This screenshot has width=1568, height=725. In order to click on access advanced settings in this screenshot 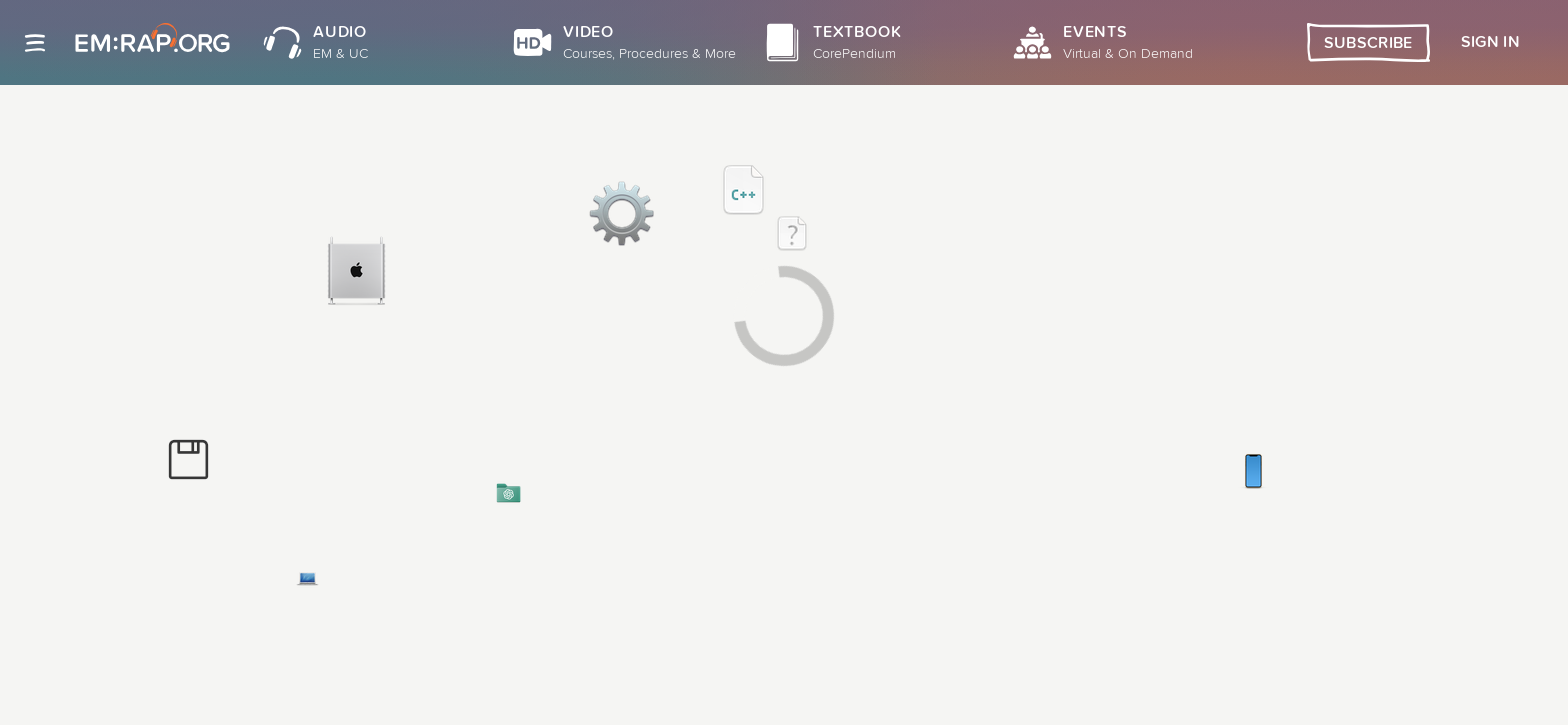, I will do `click(622, 214)`.